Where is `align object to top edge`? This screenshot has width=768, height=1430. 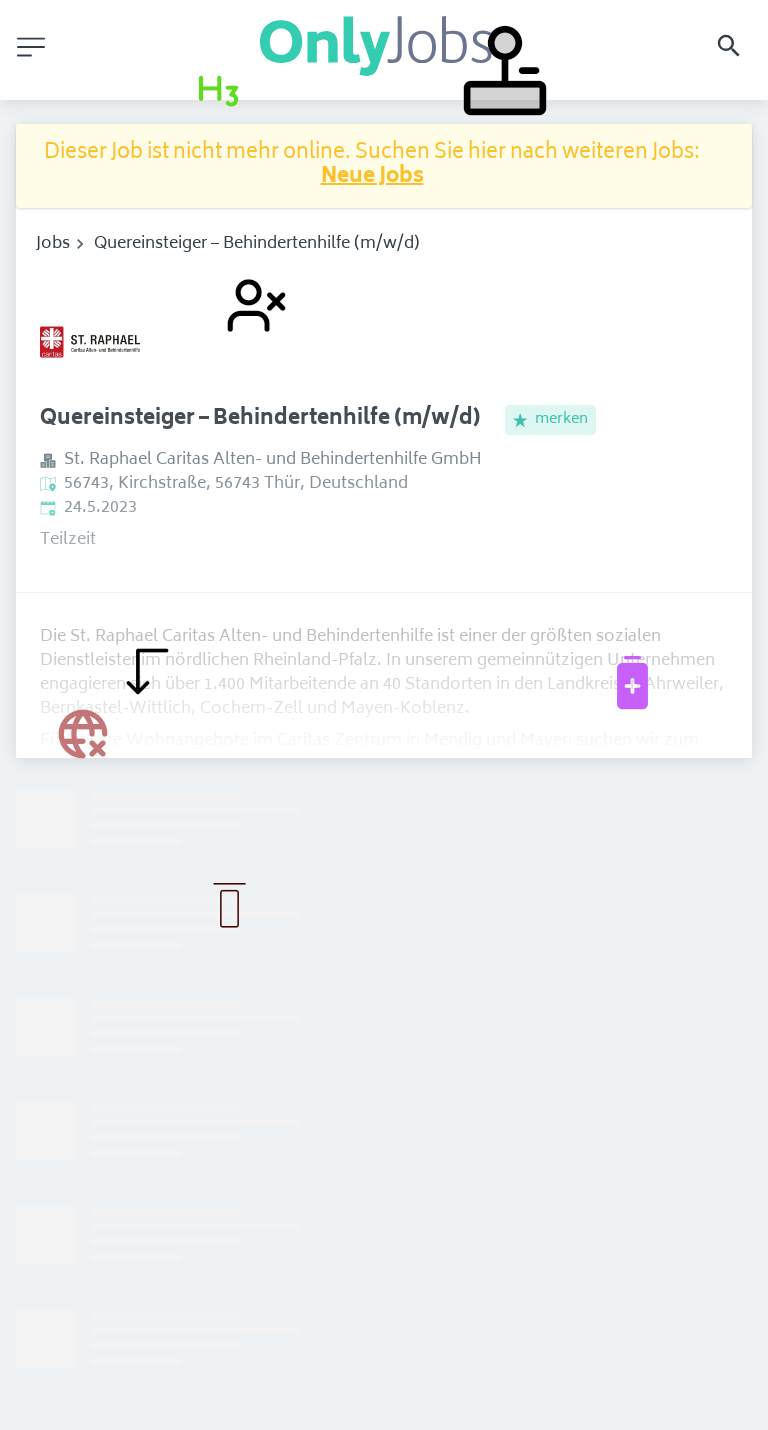
align object to top edge is located at coordinates (229, 904).